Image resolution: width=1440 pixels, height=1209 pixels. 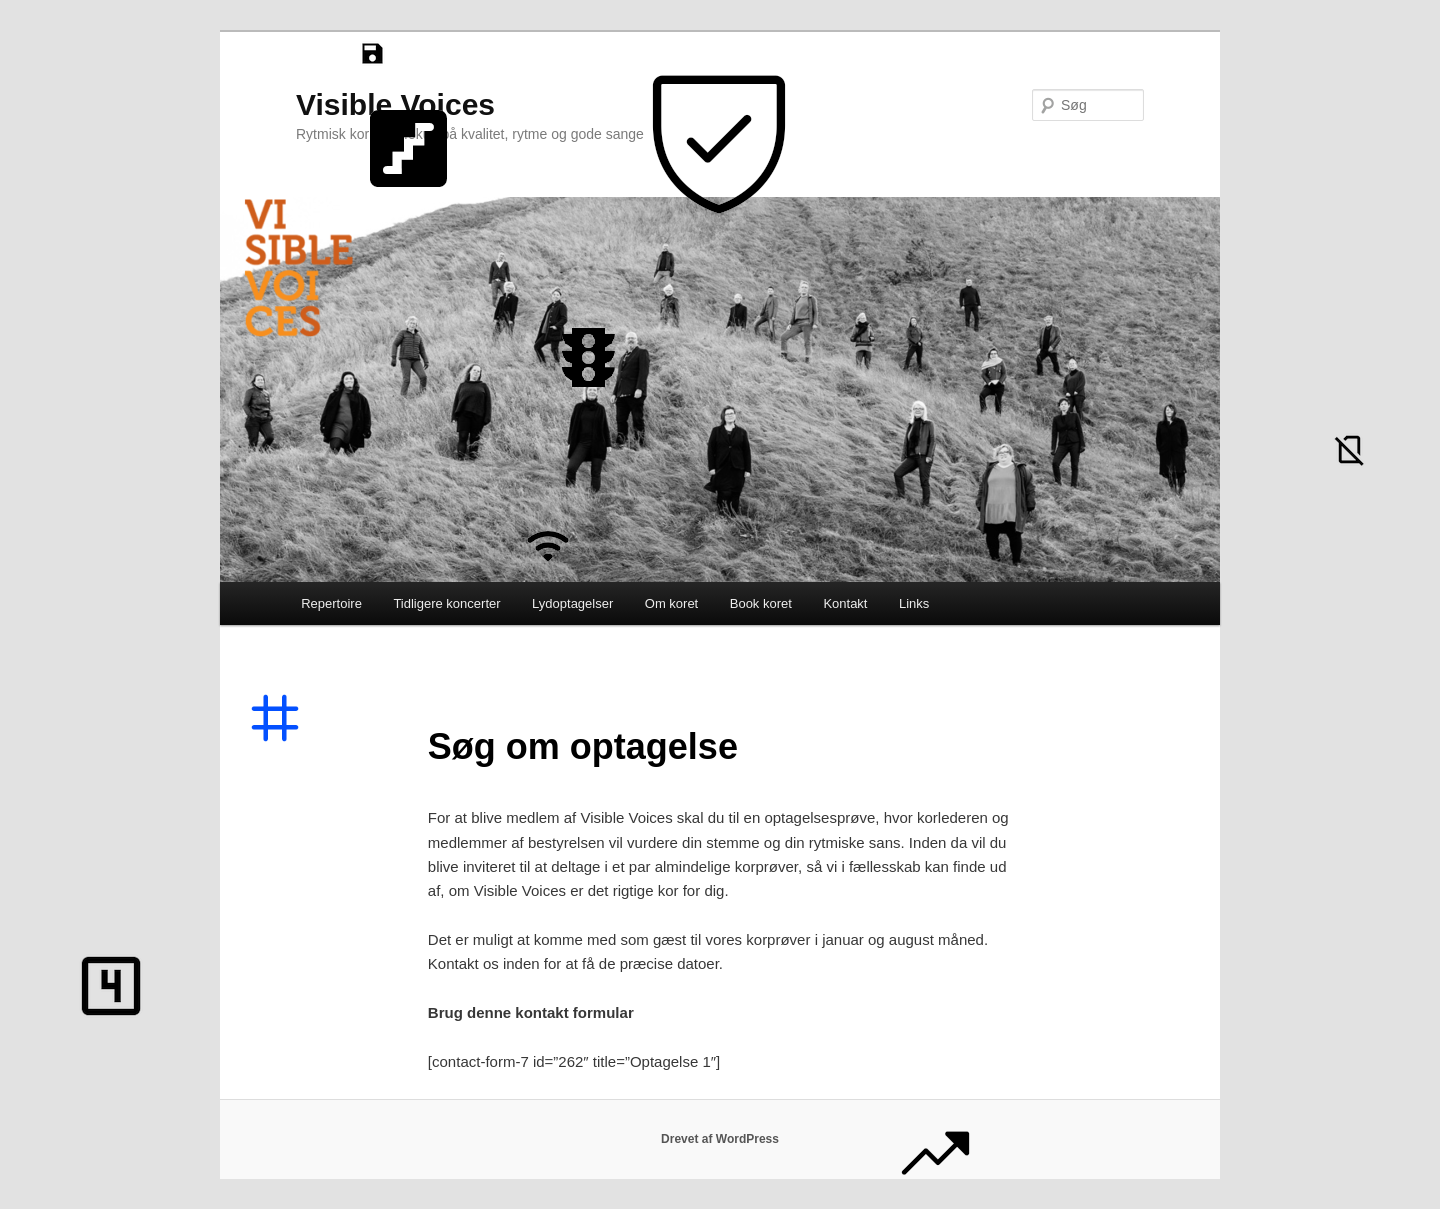 I want to click on indicates stairs or stairway access, so click(x=408, y=148).